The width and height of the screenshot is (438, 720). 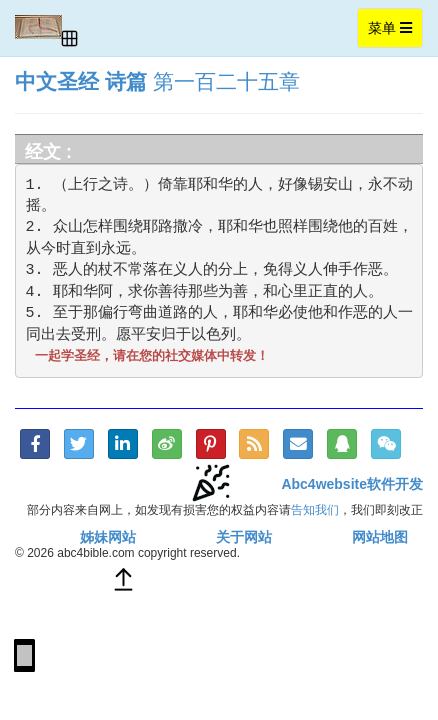 I want to click on switch to grid view layout, so click(x=69, y=38).